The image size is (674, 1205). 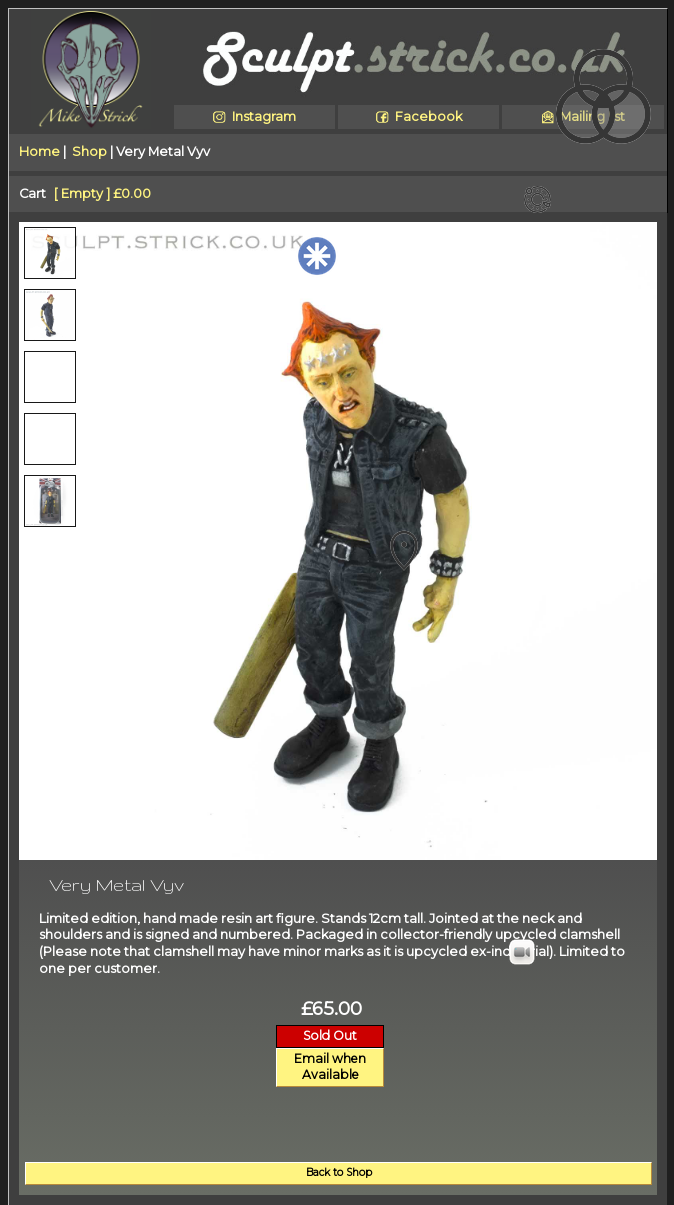 What do you see at coordinates (537, 199) in the screenshot?
I see `open revolt chat application` at bounding box center [537, 199].